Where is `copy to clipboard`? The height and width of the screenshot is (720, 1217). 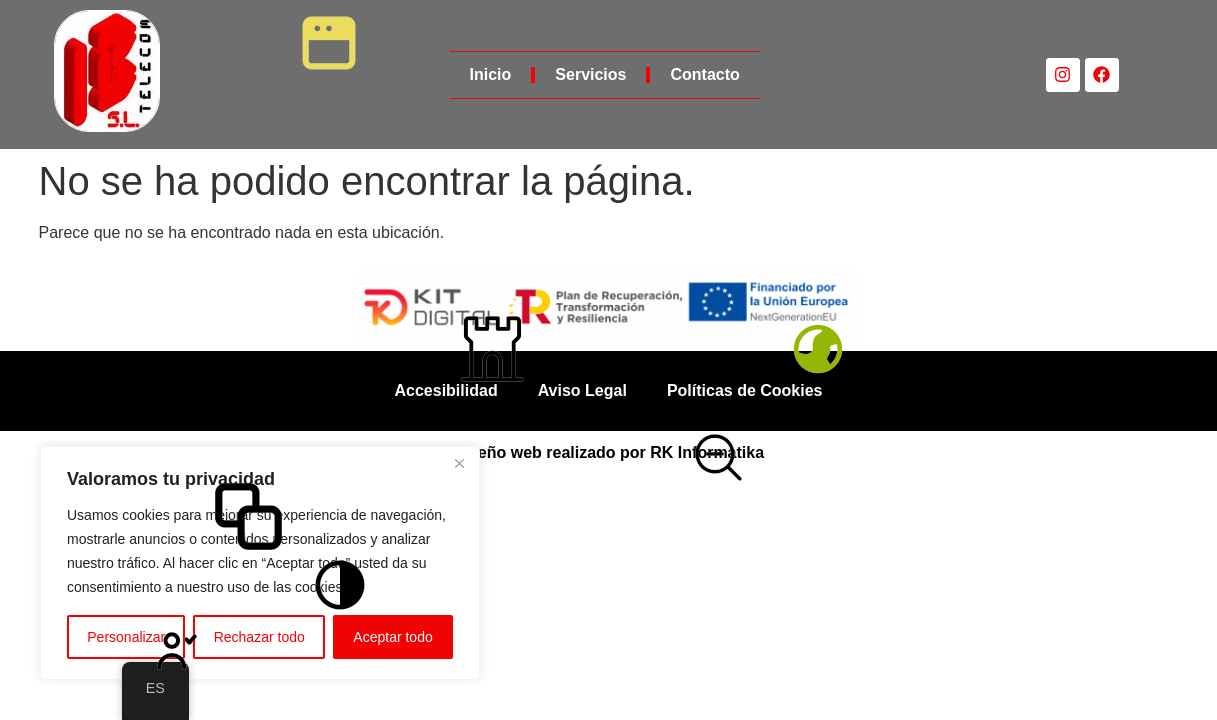 copy to clipboard is located at coordinates (248, 516).